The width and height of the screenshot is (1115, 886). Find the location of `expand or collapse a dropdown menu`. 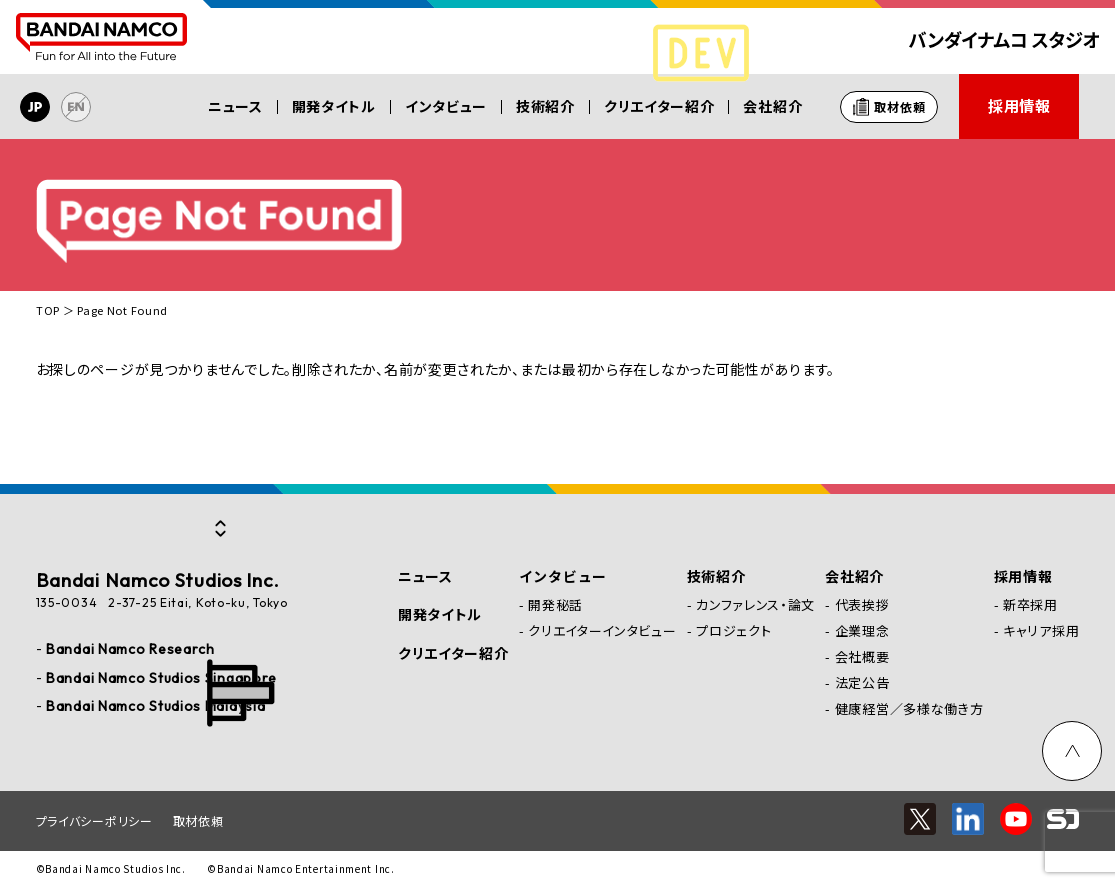

expand or collapse a dropdown menu is located at coordinates (220, 528).